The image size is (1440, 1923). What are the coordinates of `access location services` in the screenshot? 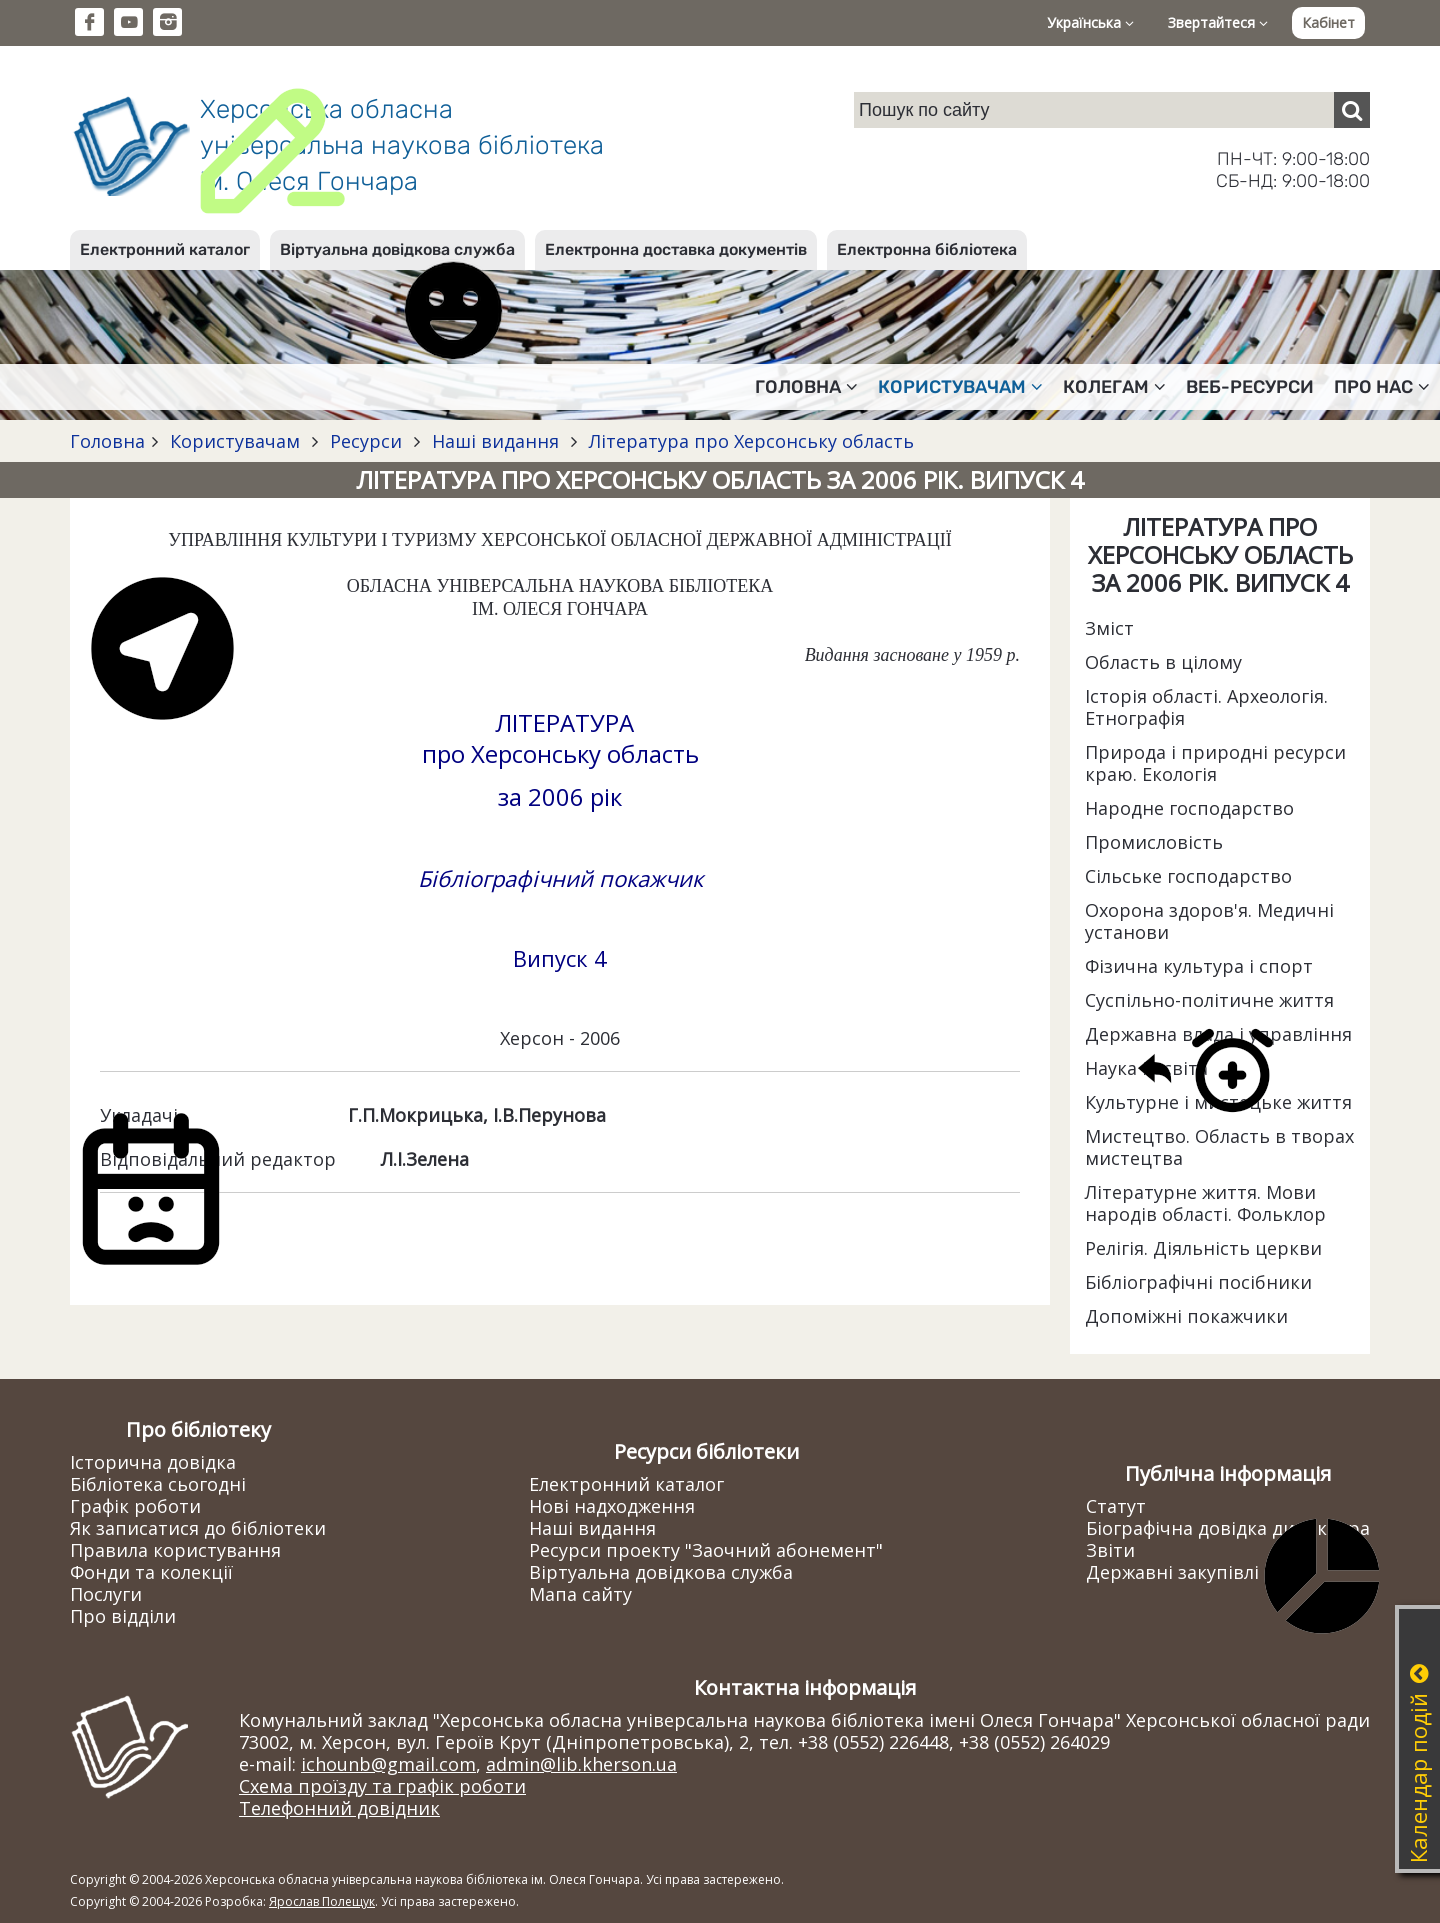 It's located at (162, 648).